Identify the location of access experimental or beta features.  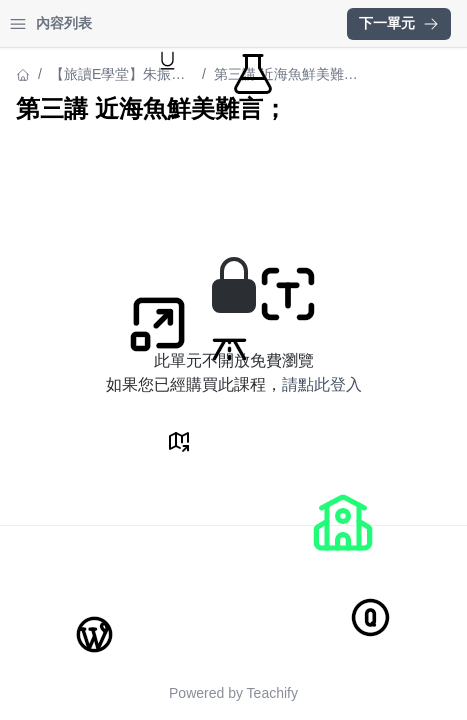
(253, 74).